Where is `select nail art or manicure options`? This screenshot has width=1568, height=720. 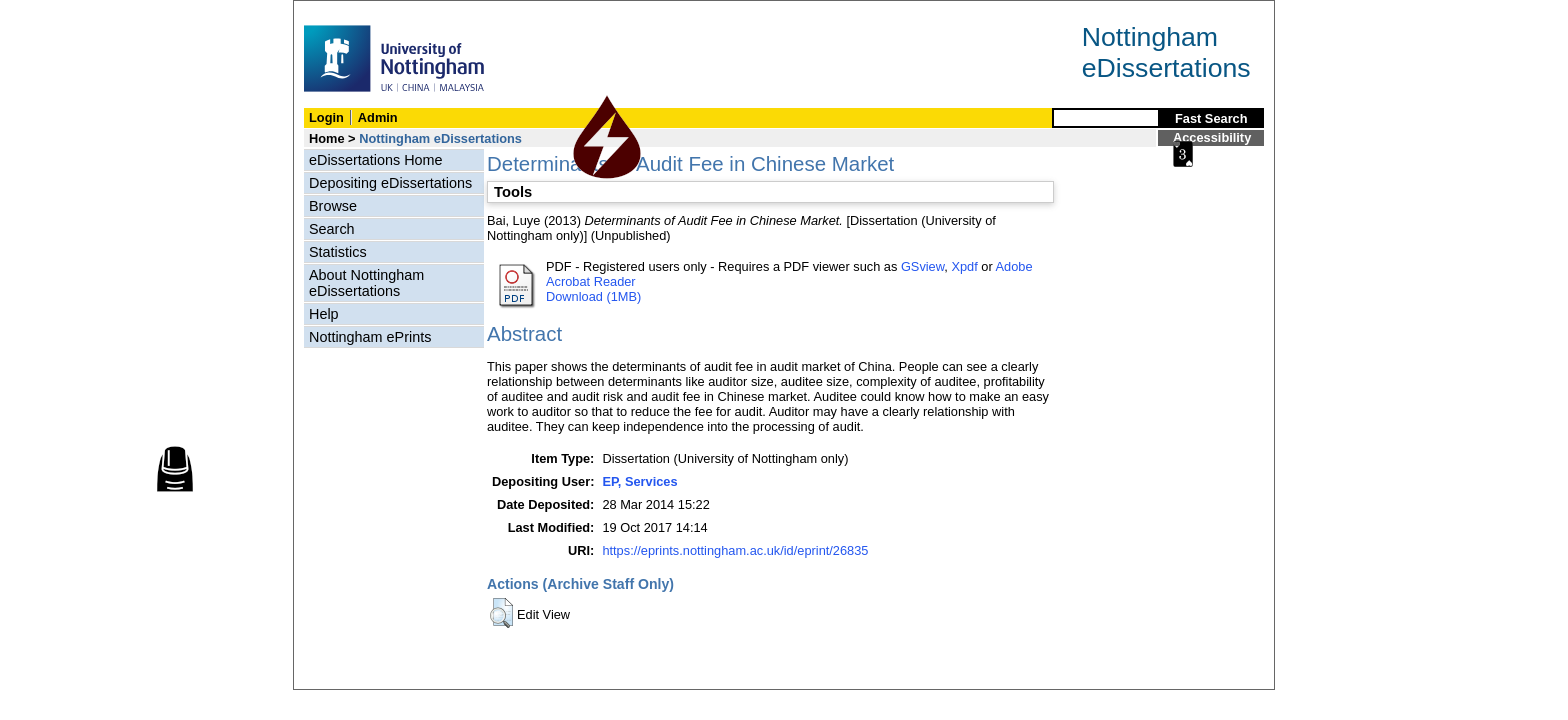 select nail art or manicure options is located at coordinates (175, 469).